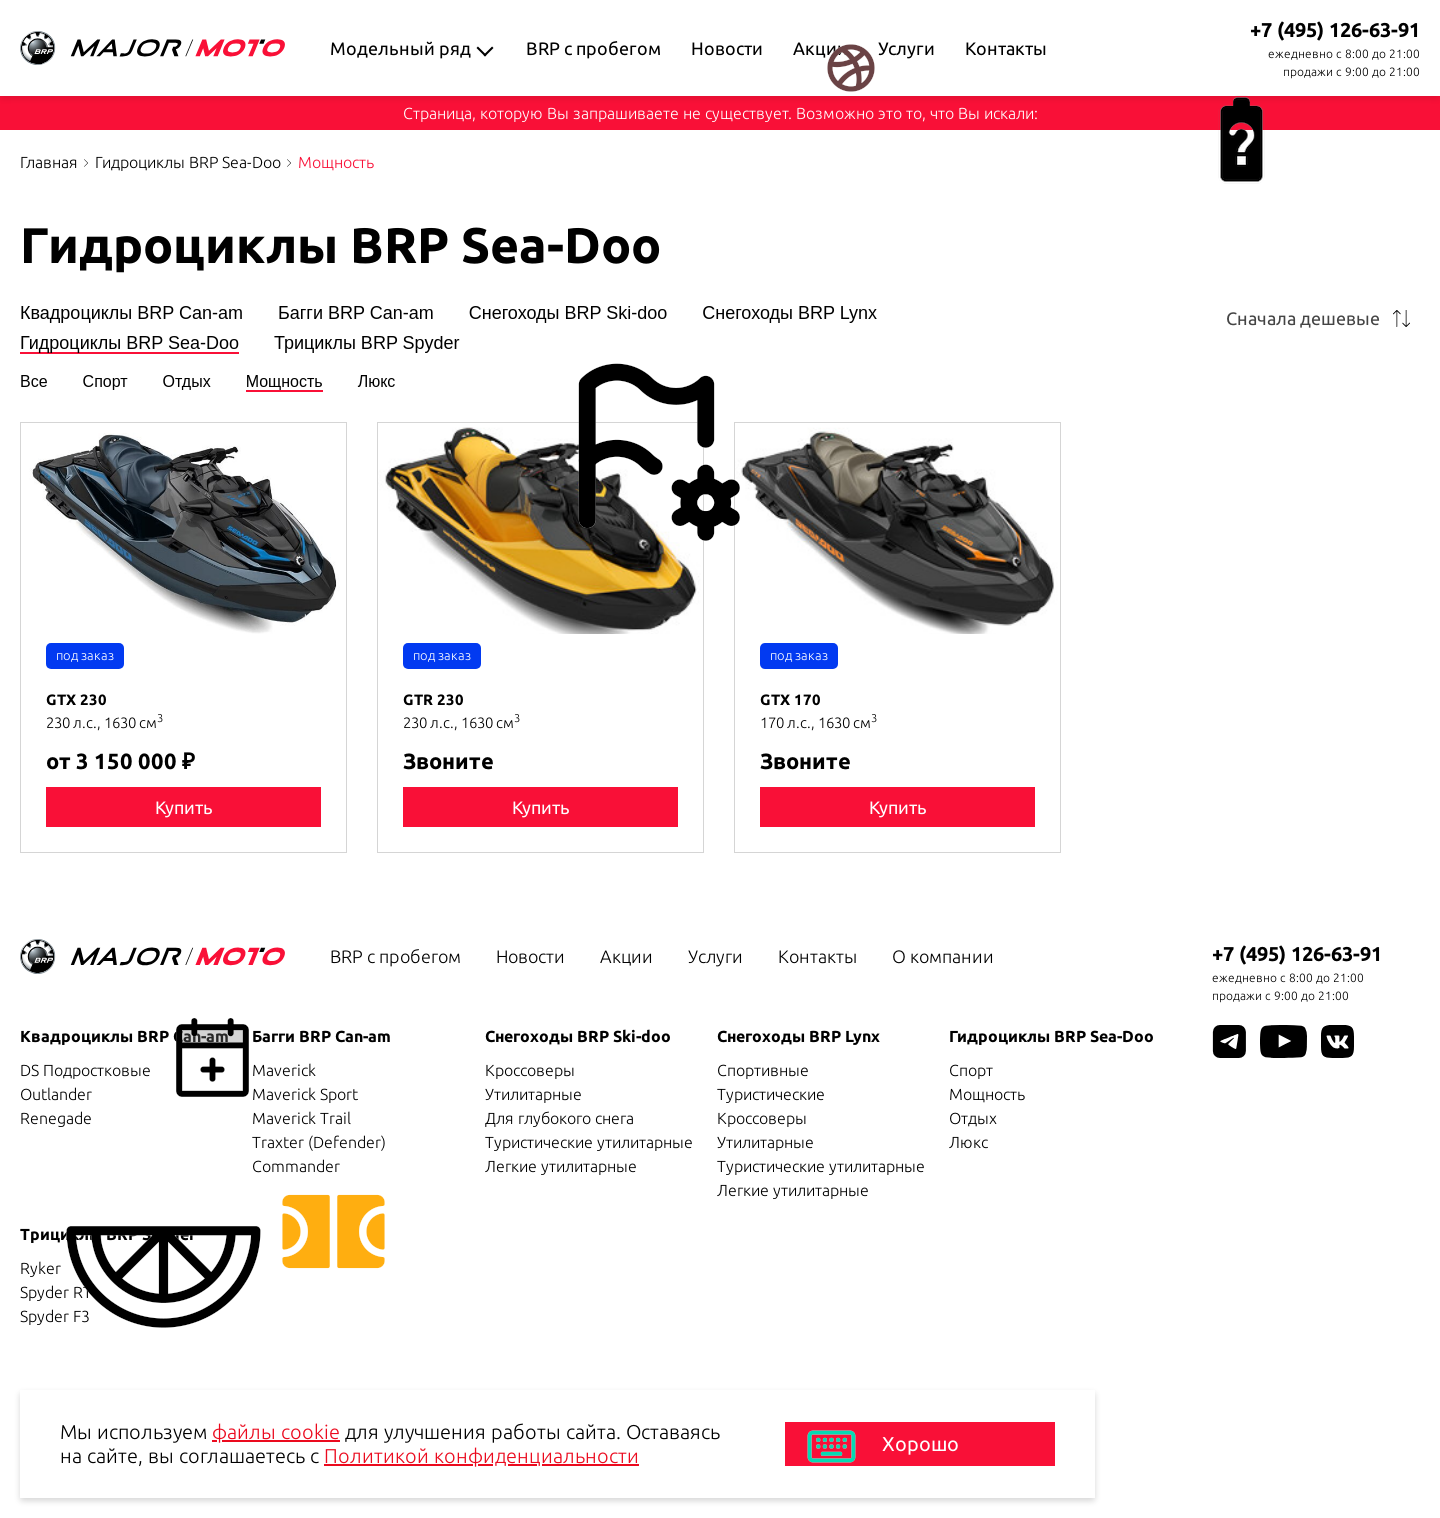 The height and width of the screenshot is (1518, 1440). What do you see at coordinates (333, 1231) in the screenshot?
I see `view basketball court information` at bounding box center [333, 1231].